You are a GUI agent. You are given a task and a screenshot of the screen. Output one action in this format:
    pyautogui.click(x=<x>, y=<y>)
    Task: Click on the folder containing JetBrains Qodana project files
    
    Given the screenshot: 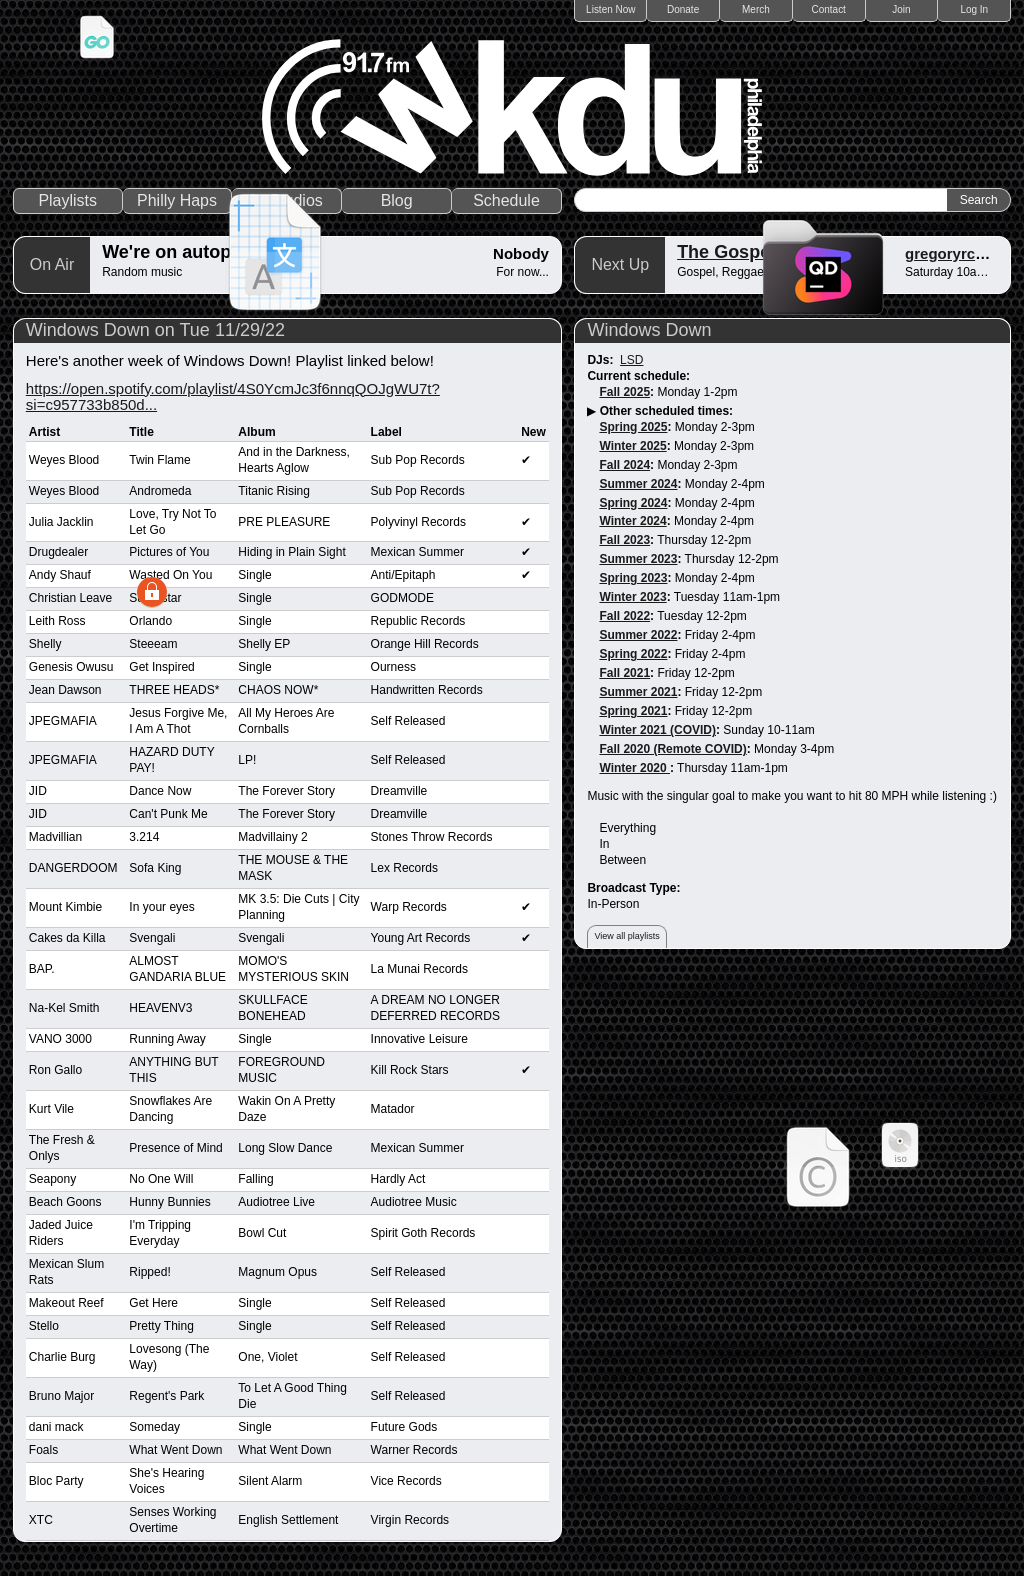 What is the action you would take?
    pyautogui.click(x=822, y=270)
    